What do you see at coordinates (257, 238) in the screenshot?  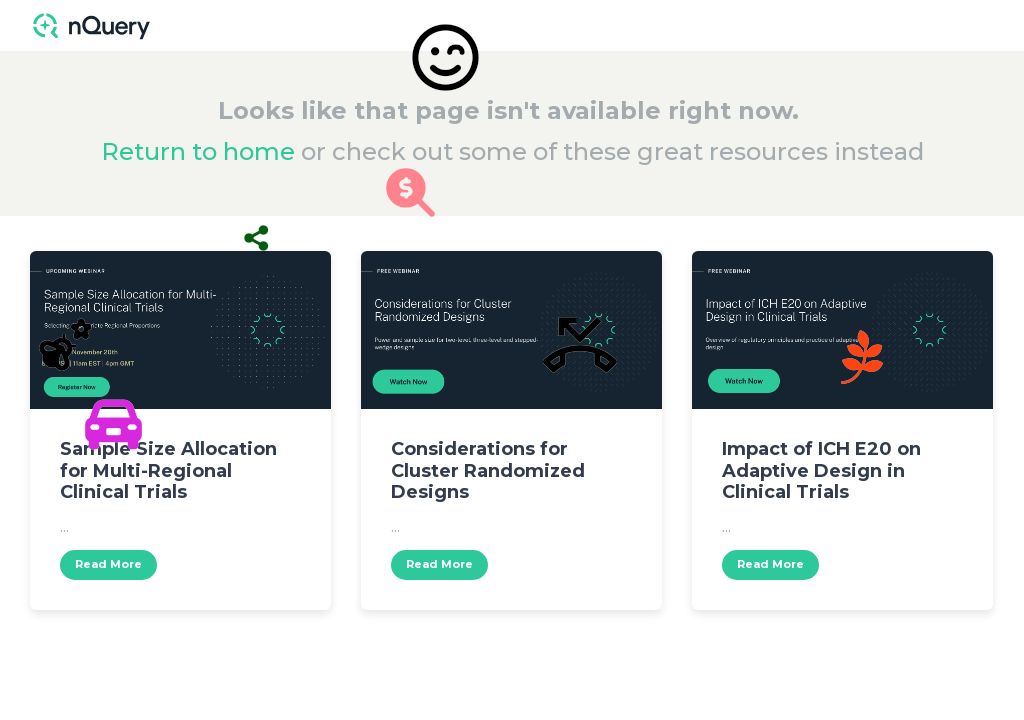 I see `share content with others` at bounding box center [257, 238].